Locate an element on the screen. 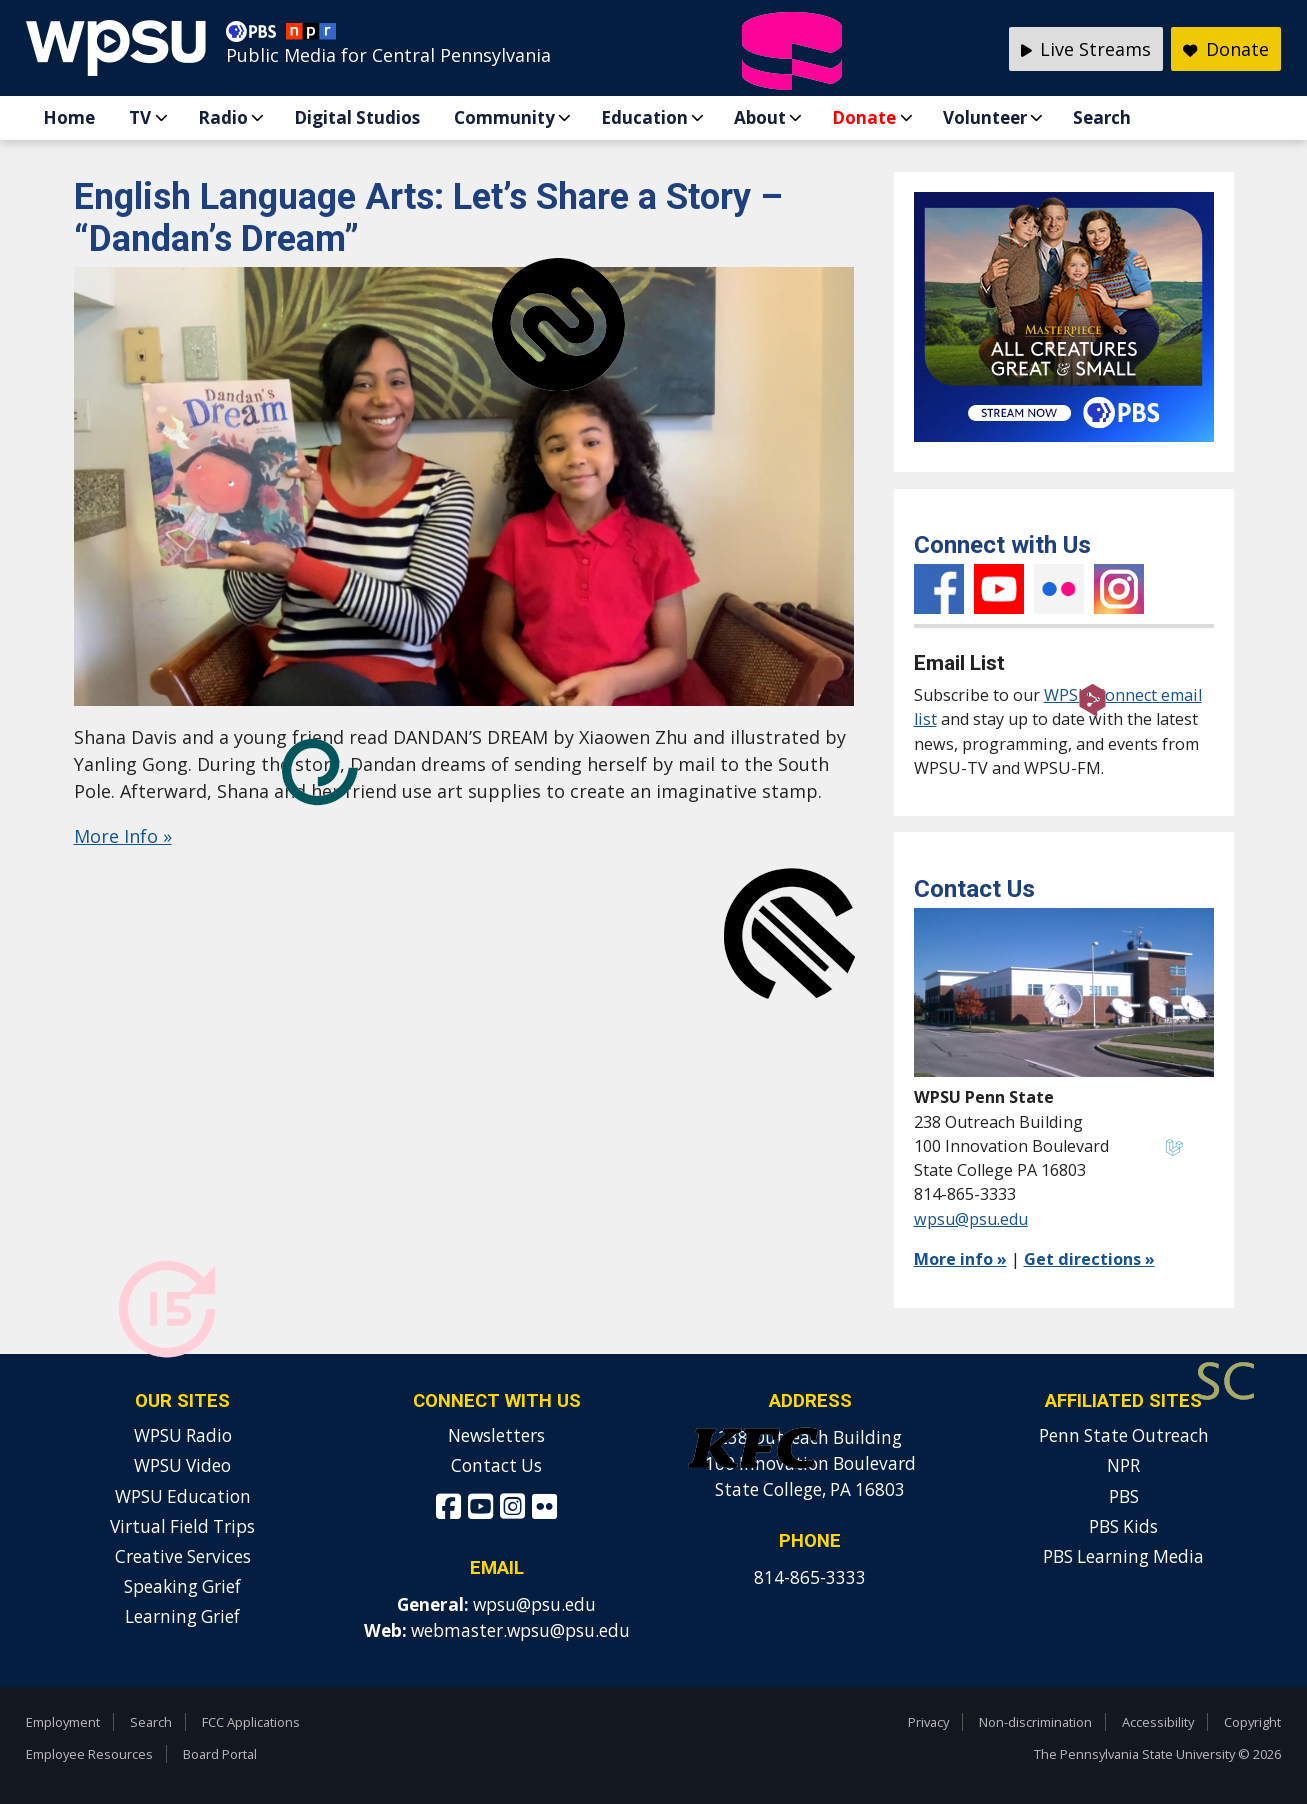 The height and width of the screenshot is (1804, 1307). open DeepL translator is located at coordinates (1092, 700).